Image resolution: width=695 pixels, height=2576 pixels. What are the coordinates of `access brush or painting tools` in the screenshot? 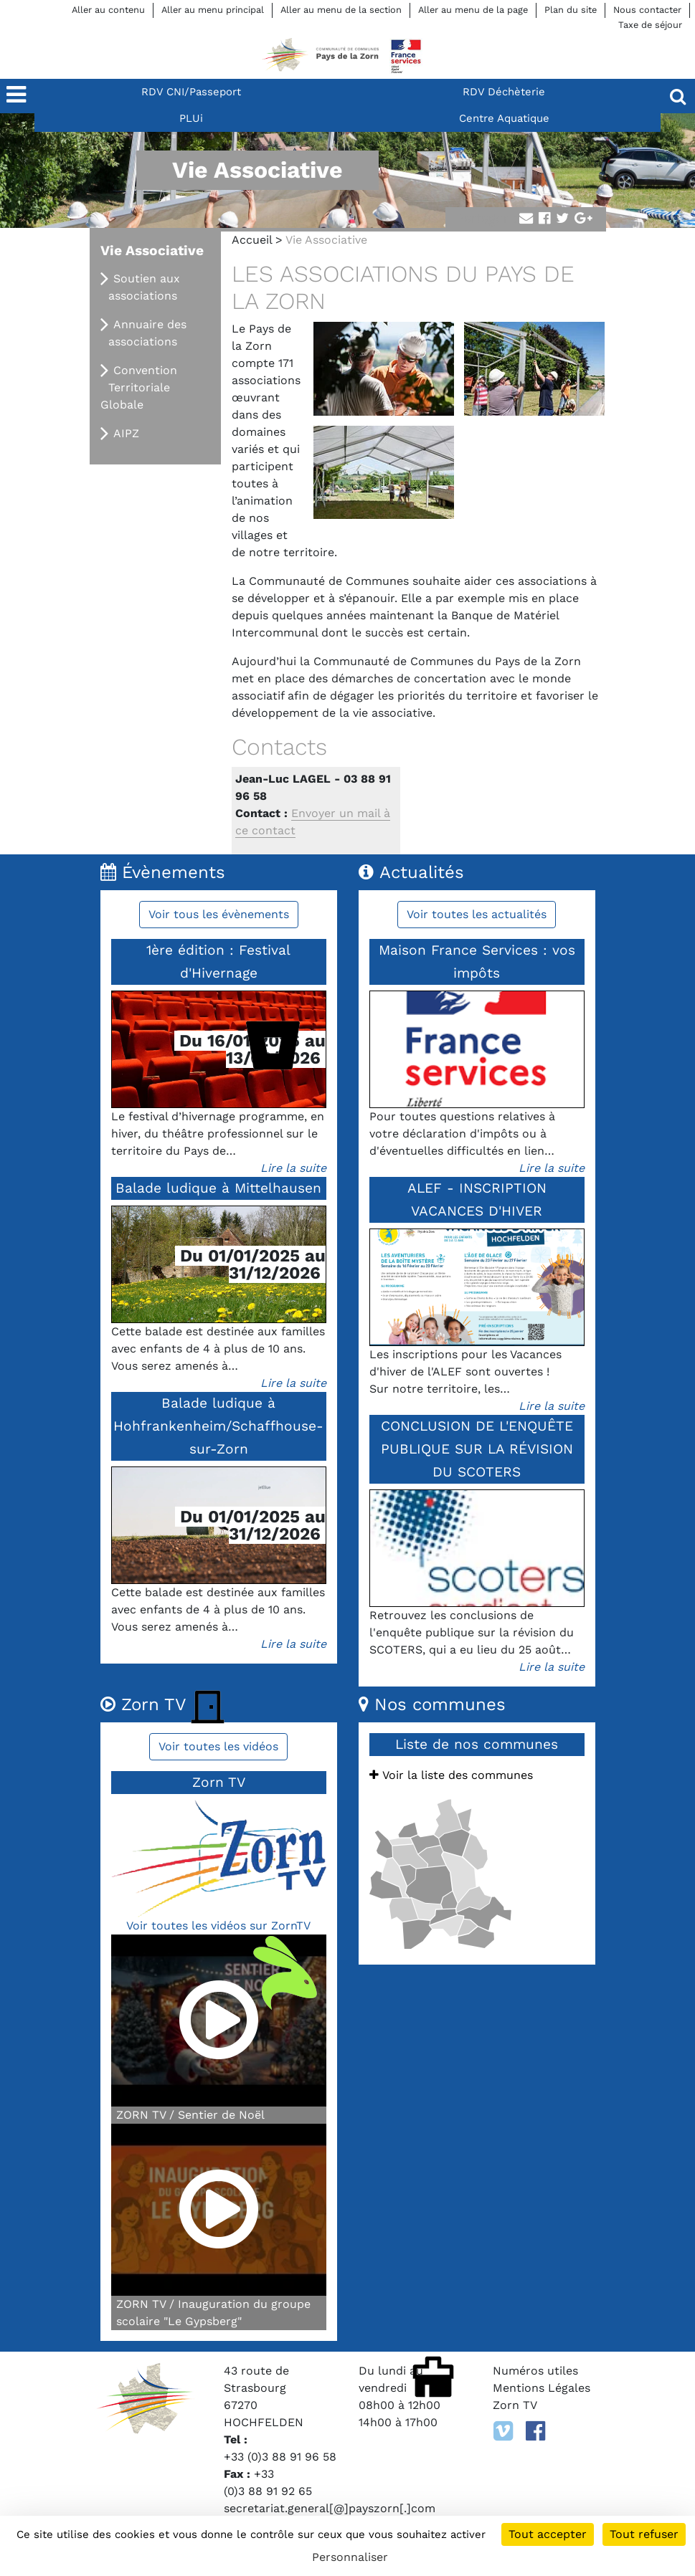 It's located at (433, 2377).